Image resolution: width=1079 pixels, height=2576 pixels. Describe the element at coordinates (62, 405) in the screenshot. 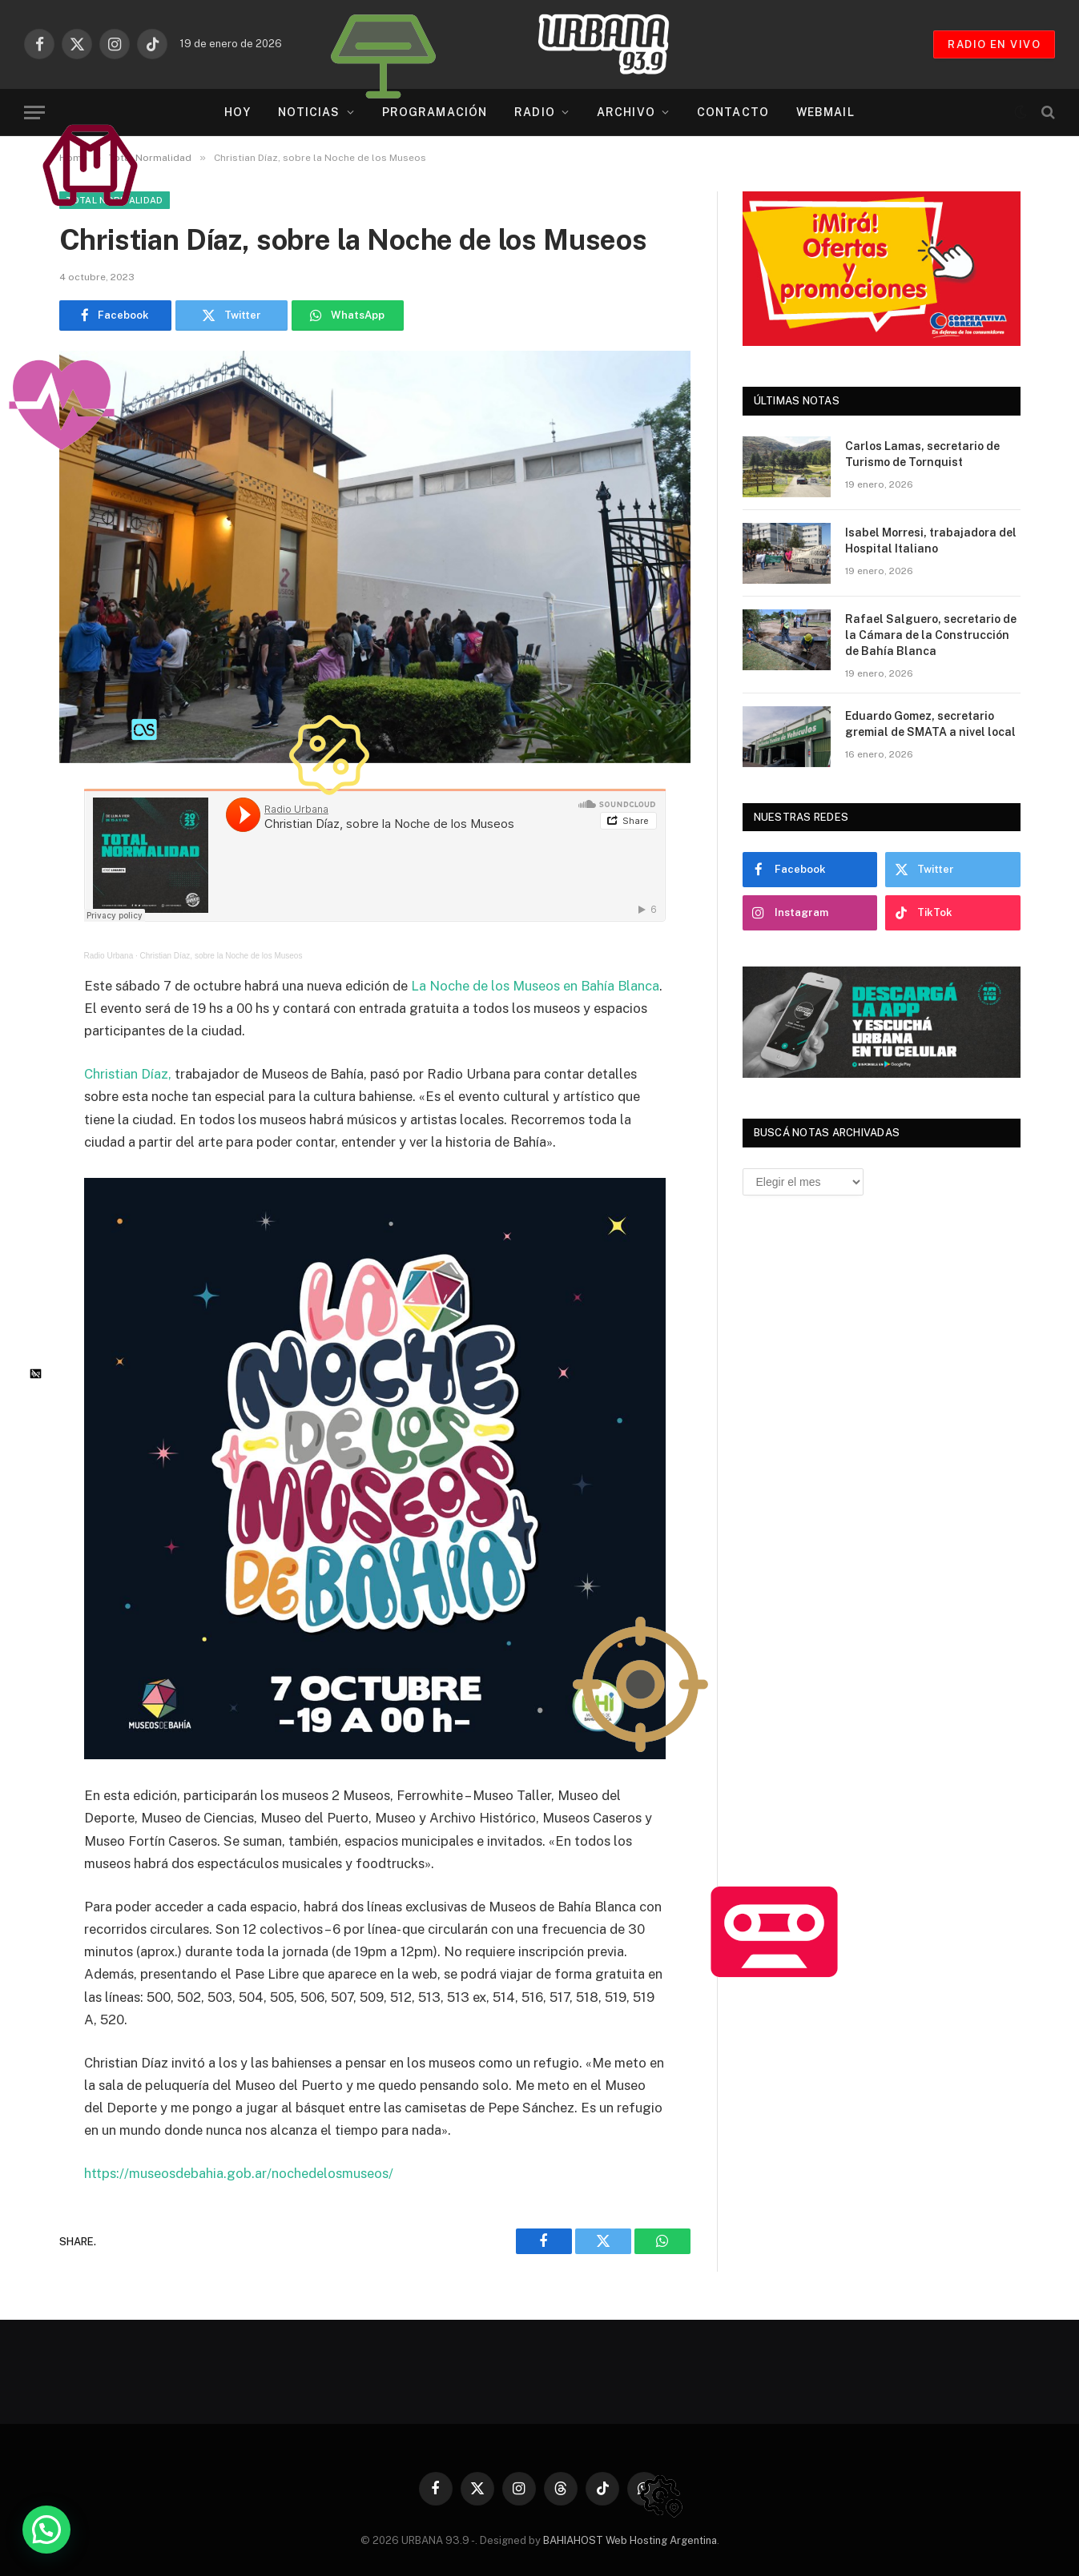

I see `track your fitness and health metrics` at that location.